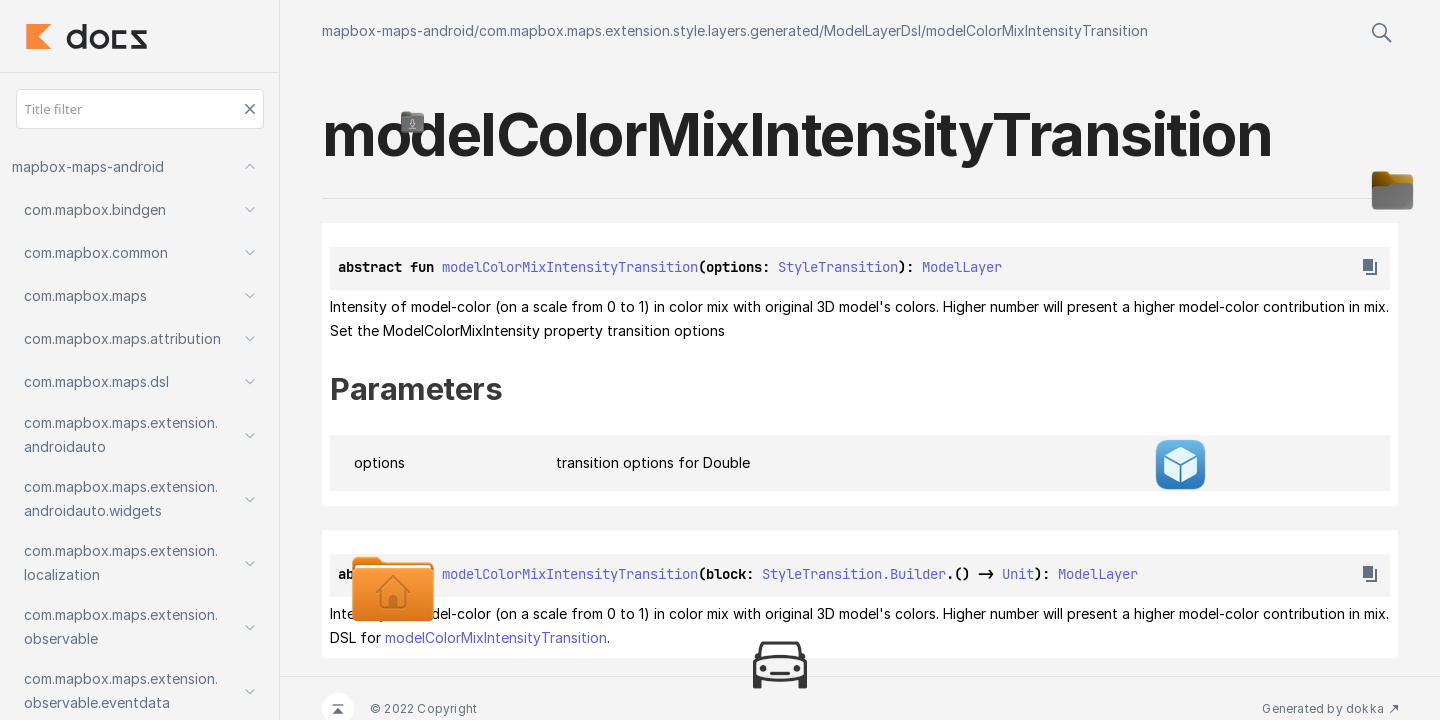  I want to click on an open folder containing files, so click(1392, 190).